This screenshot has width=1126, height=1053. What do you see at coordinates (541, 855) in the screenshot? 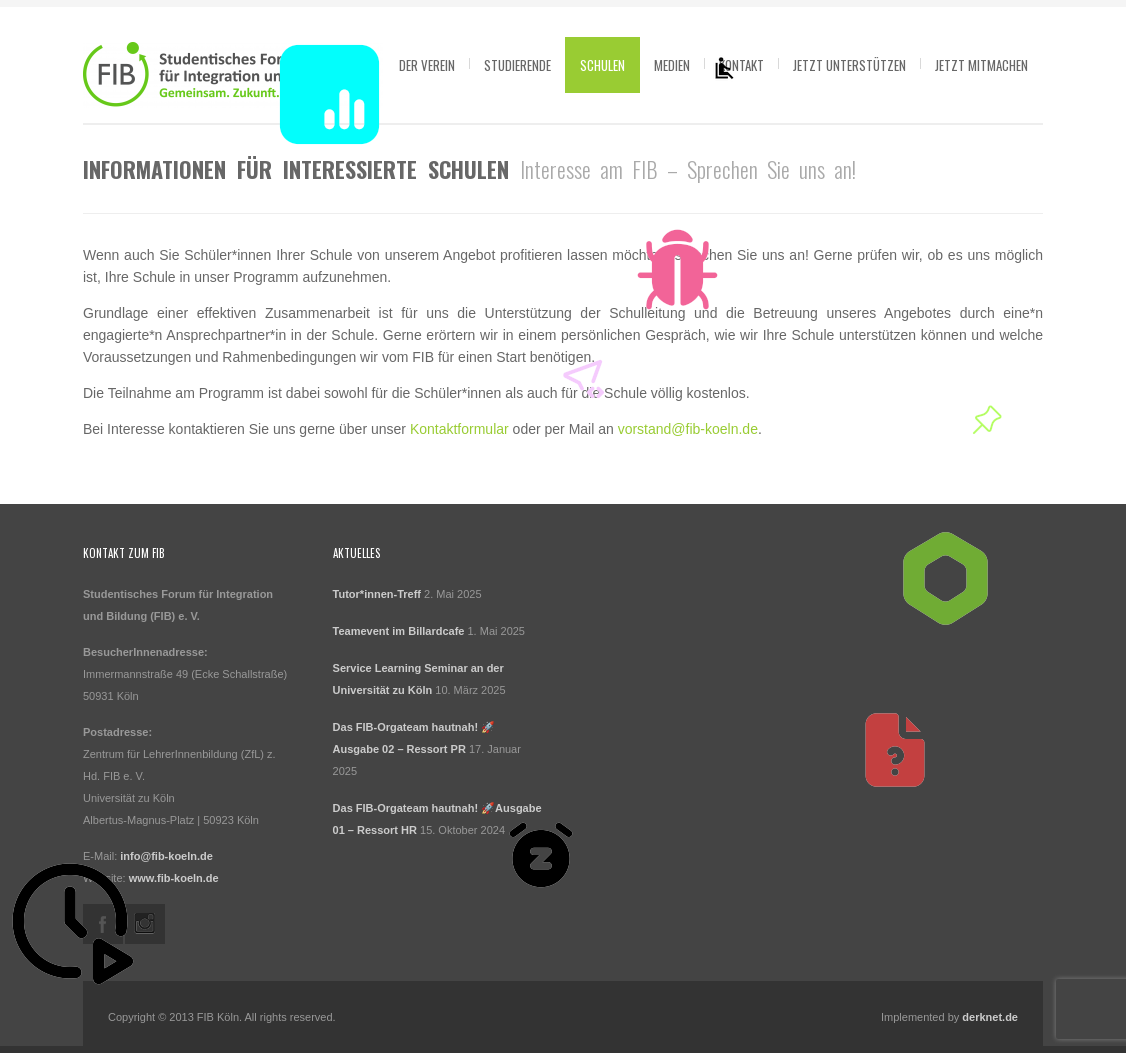
I see `snooze an active alarm` at bounding box center [541, 855].